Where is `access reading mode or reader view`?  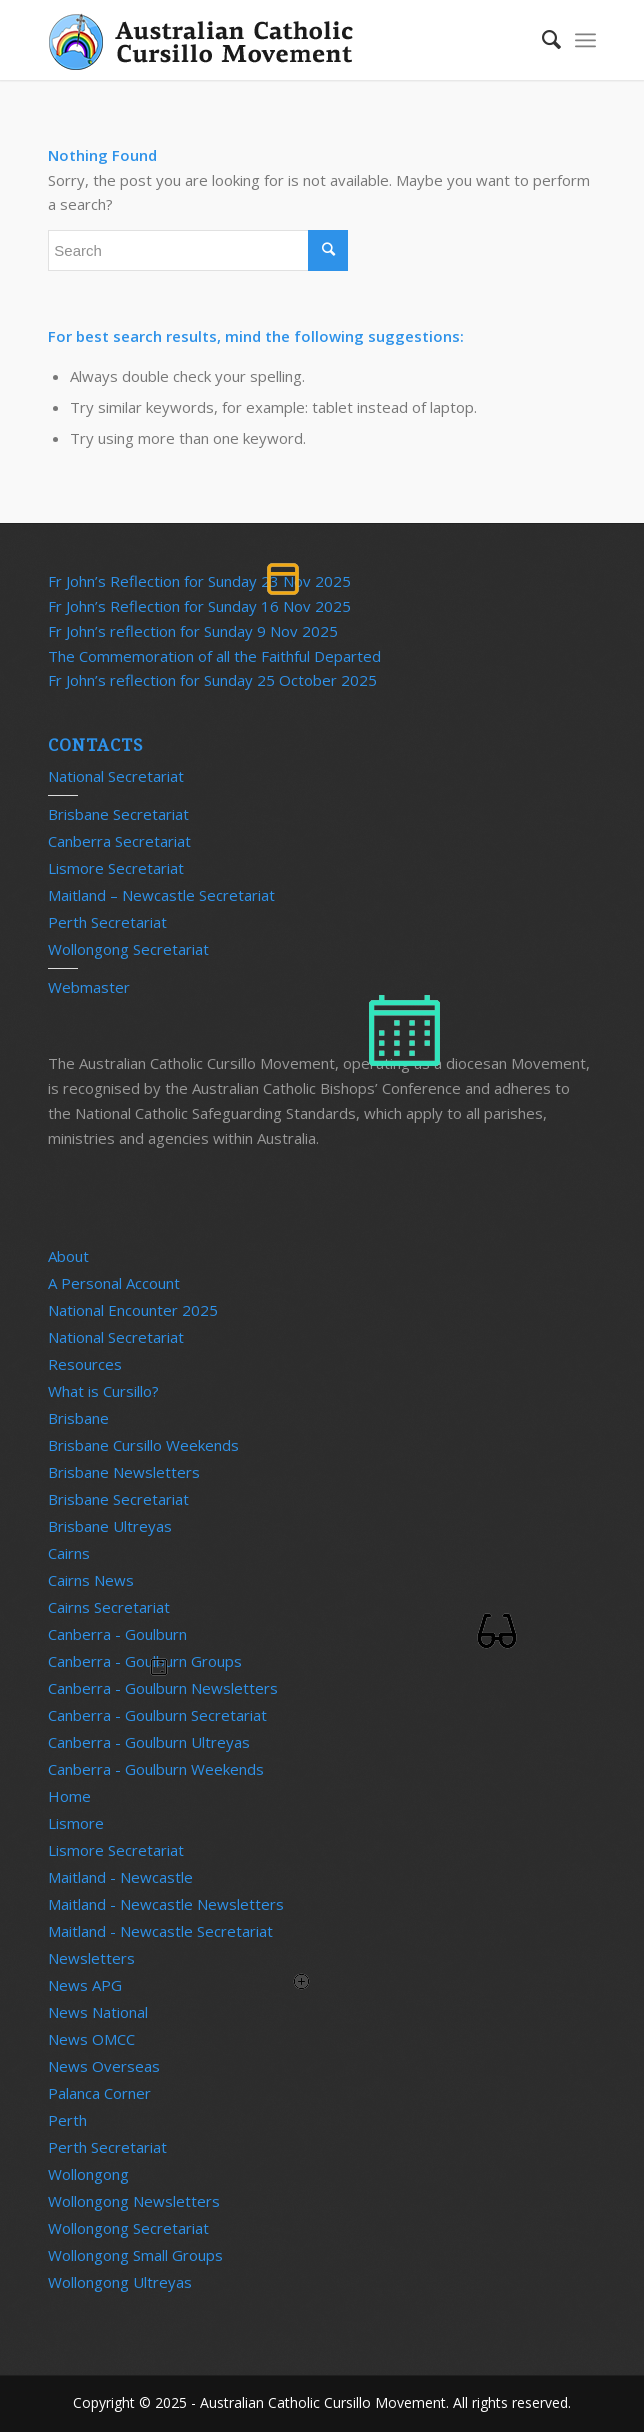 access reading mode or reader view is located at coordinates (497, 1631).